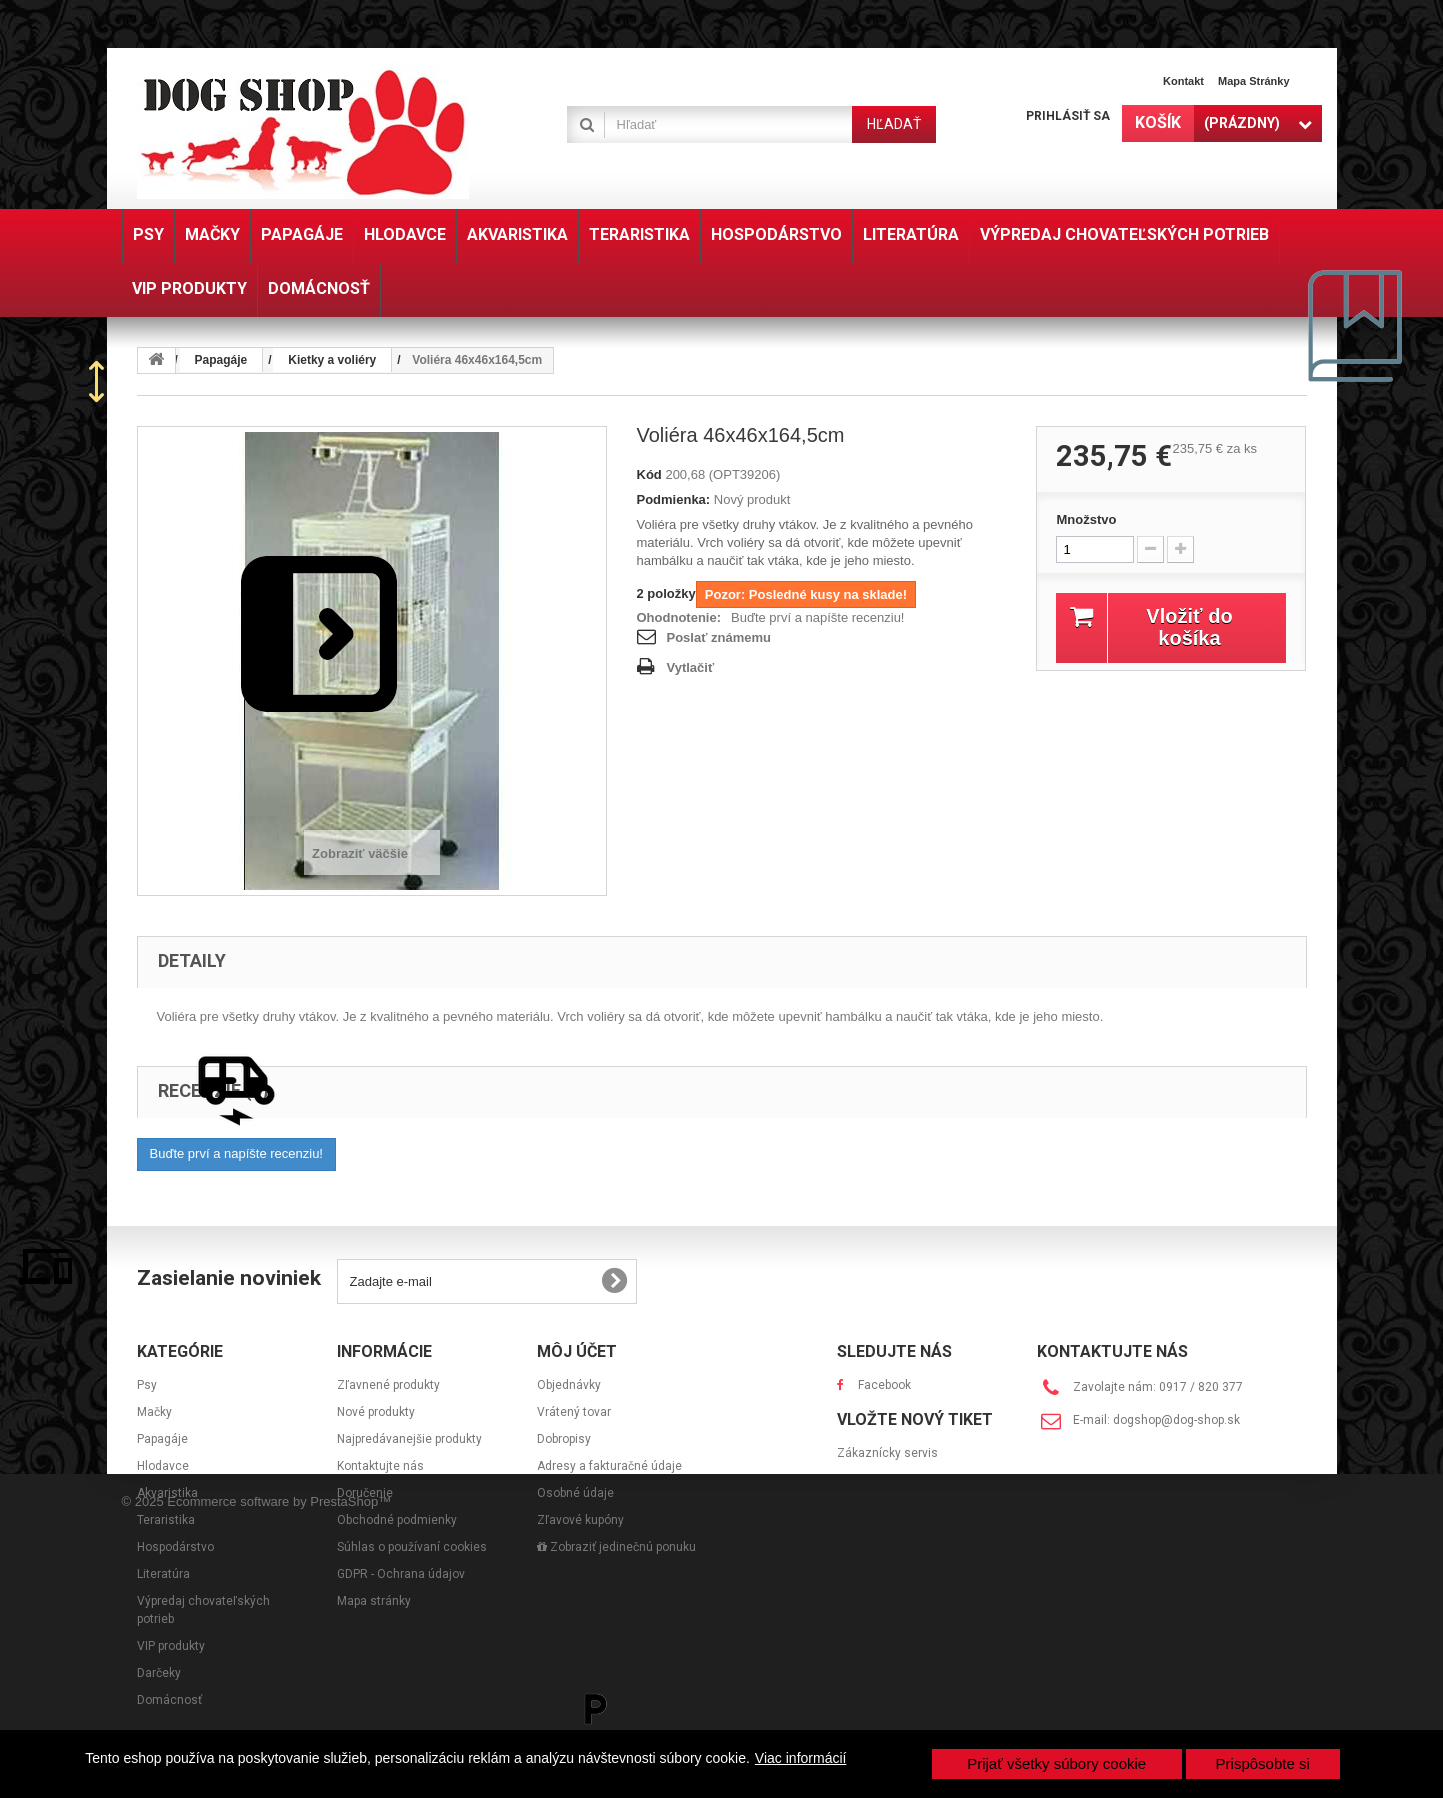 This screenshot has width=1443, height=1798. Describe the element at coordinates (319, 634) in the screenshot. I see `expand the left sidebar` at that location.